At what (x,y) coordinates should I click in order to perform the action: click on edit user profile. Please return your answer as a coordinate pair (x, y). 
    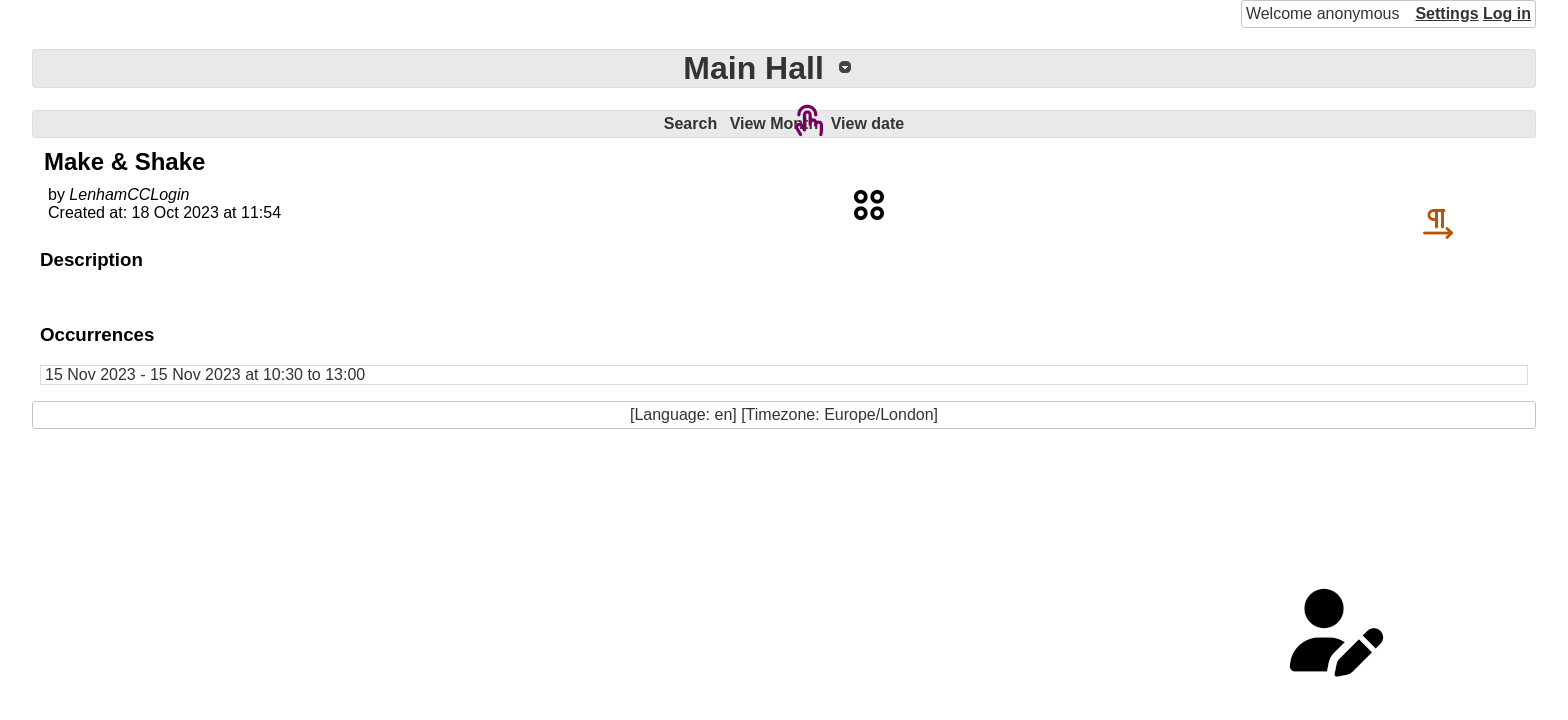
    Looking at the image, I should click on (1334, 629).